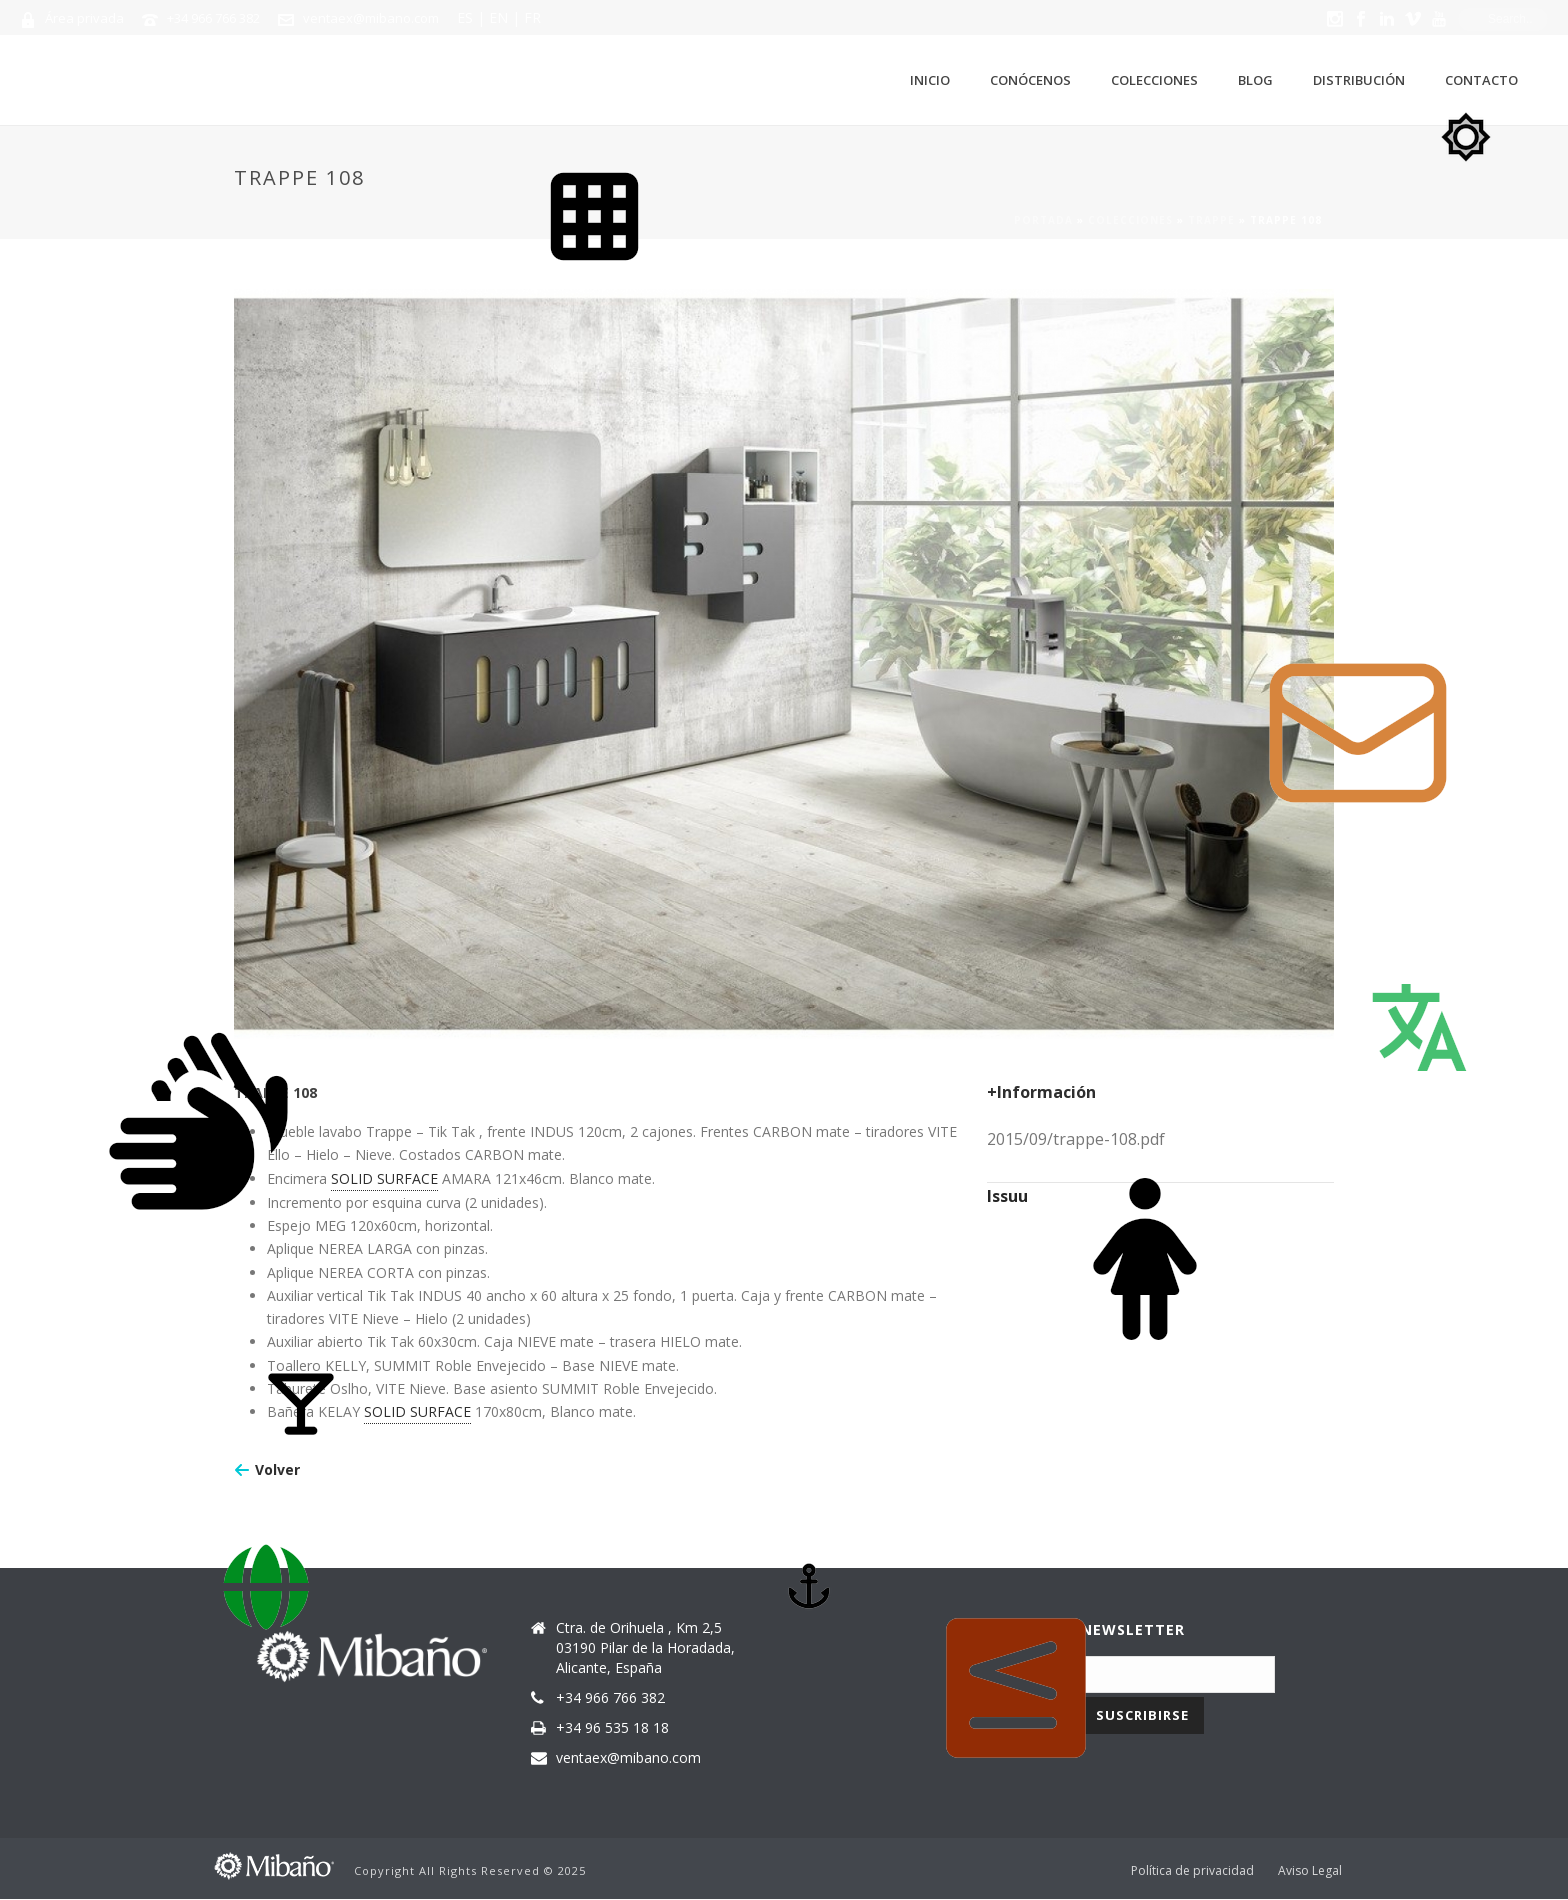  Describe the element at coordinates (809, 1586) in the screenshot. I see `anchor a position or element in place` at that location.